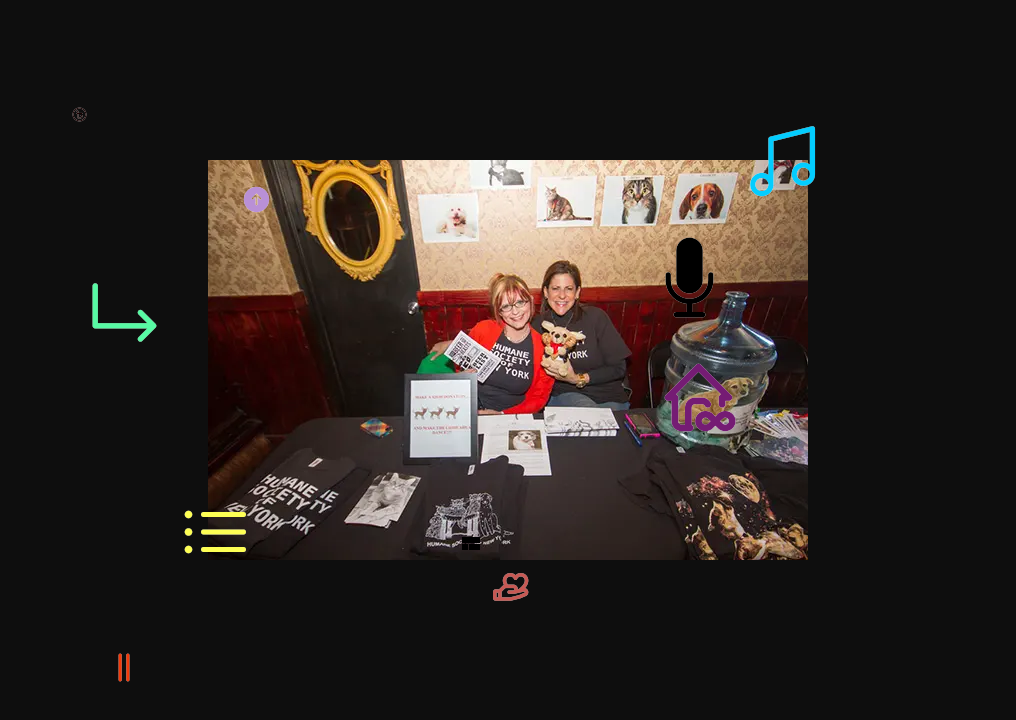 The width and height of the screenshot is (1016, 720). I want to click on view items in list format, so click(216, 532).